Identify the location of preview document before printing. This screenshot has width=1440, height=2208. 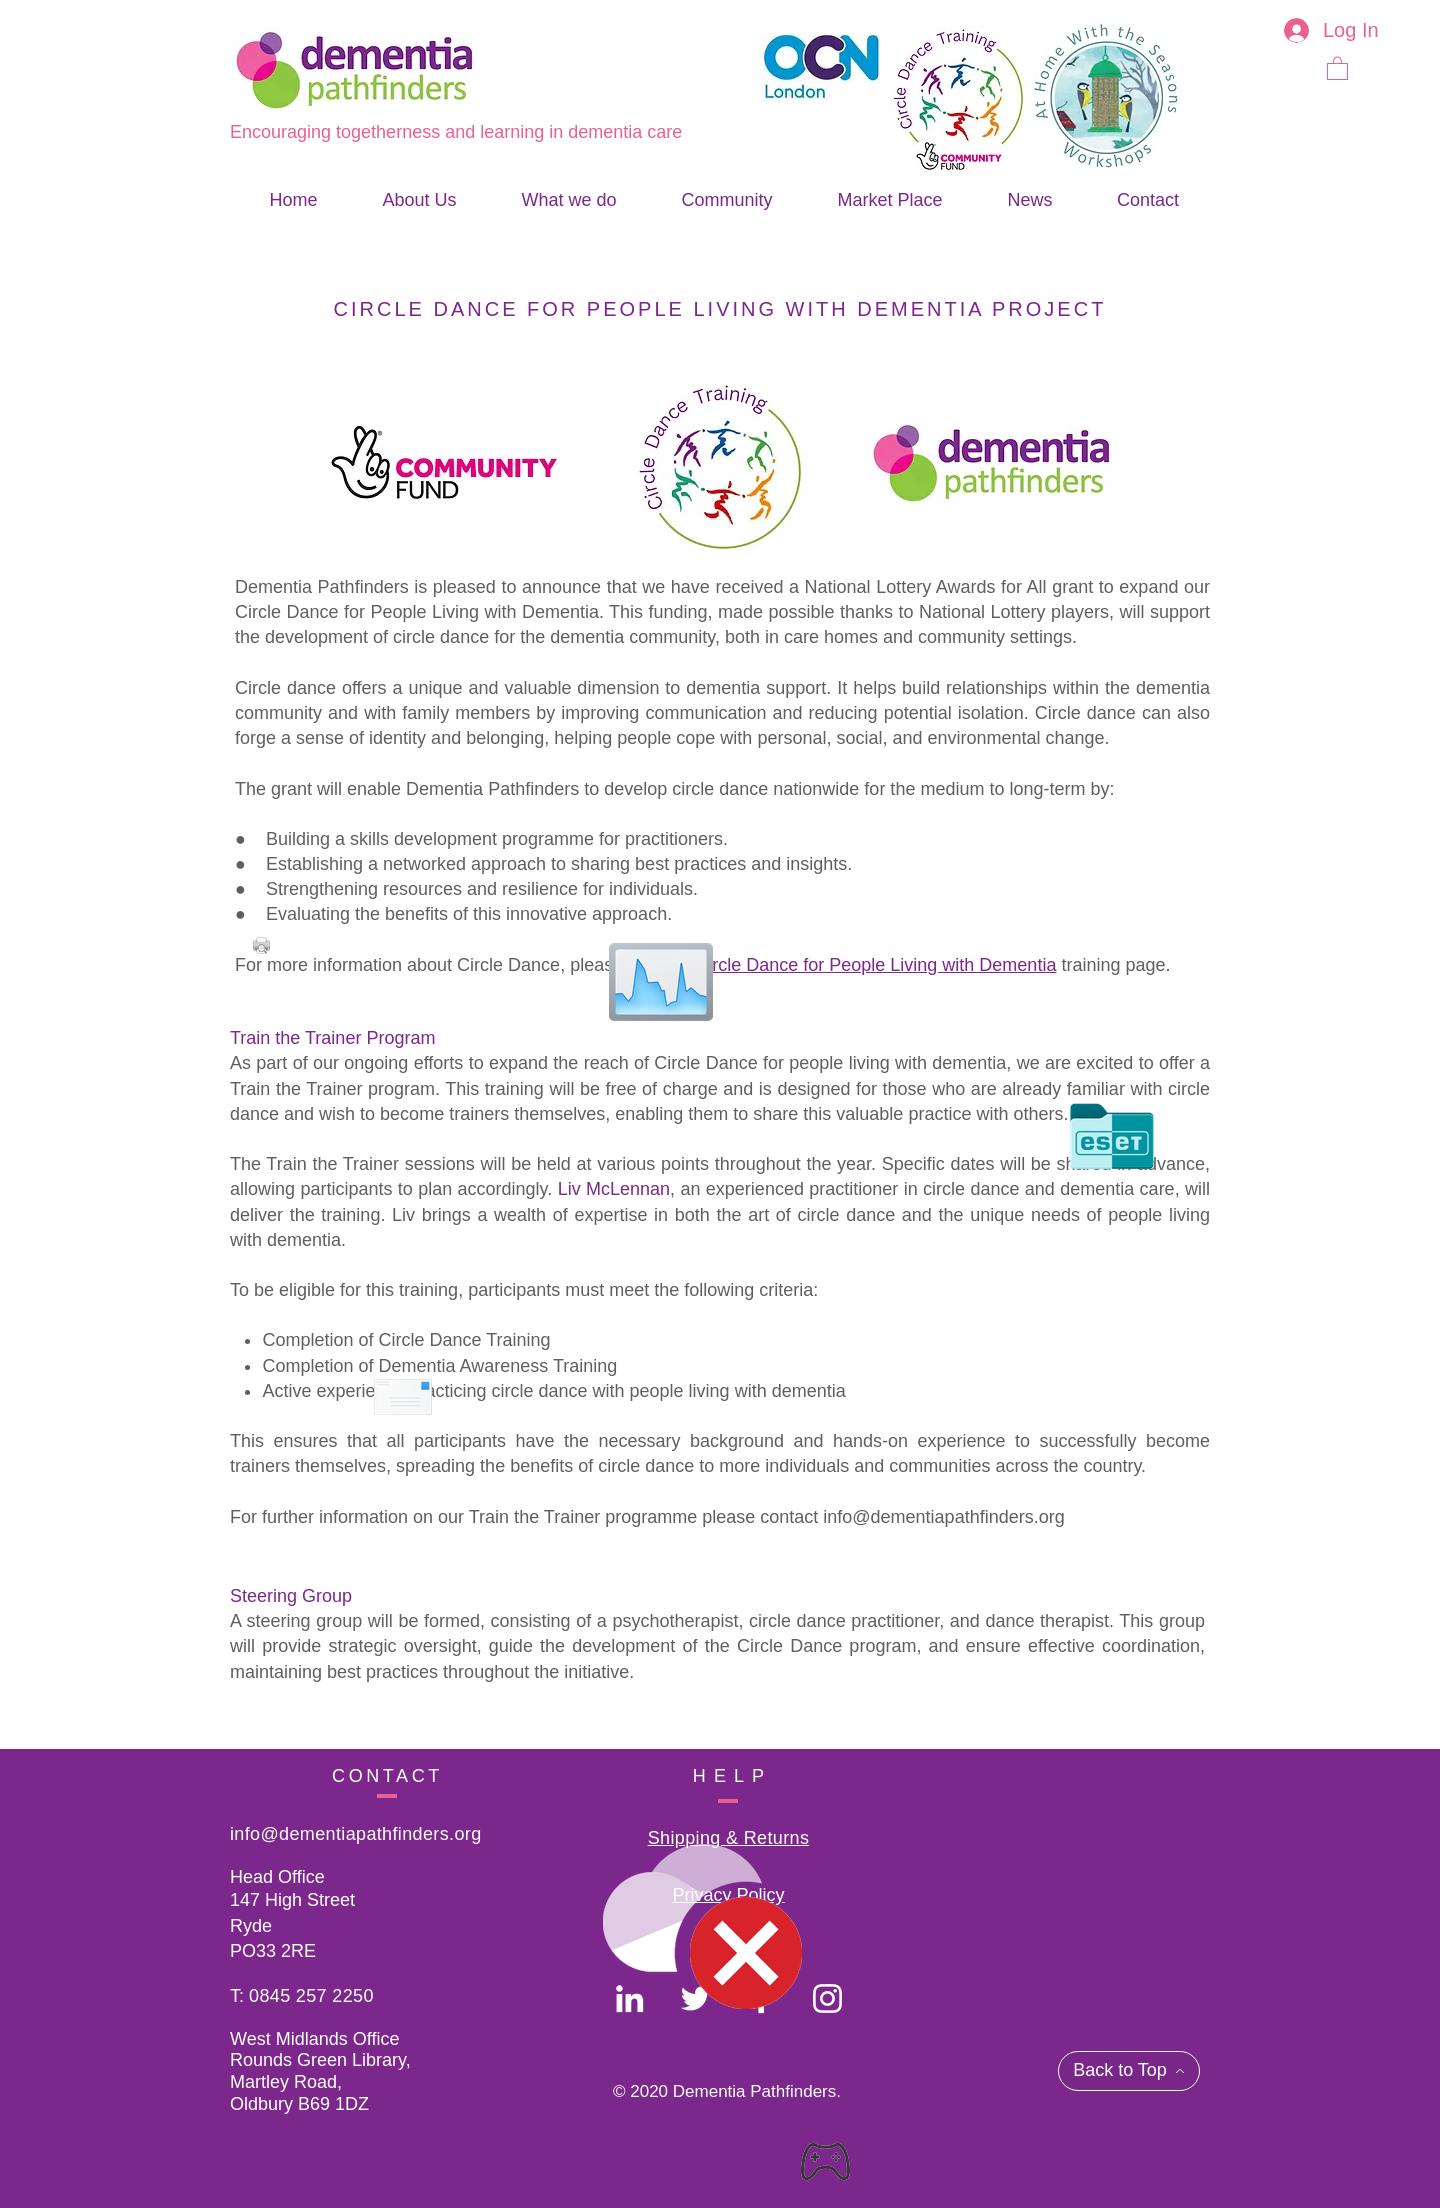
(261, 945).